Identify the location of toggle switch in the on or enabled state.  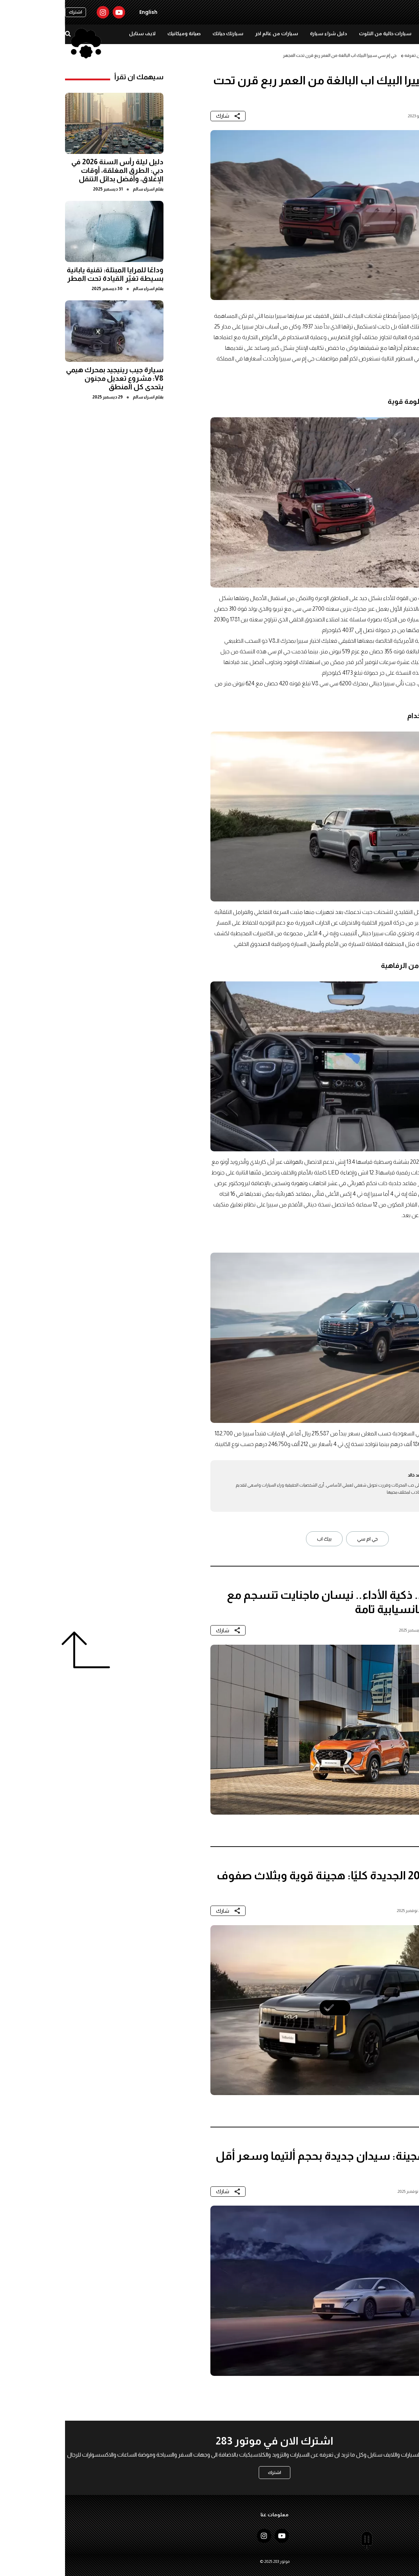
(335, 2008).